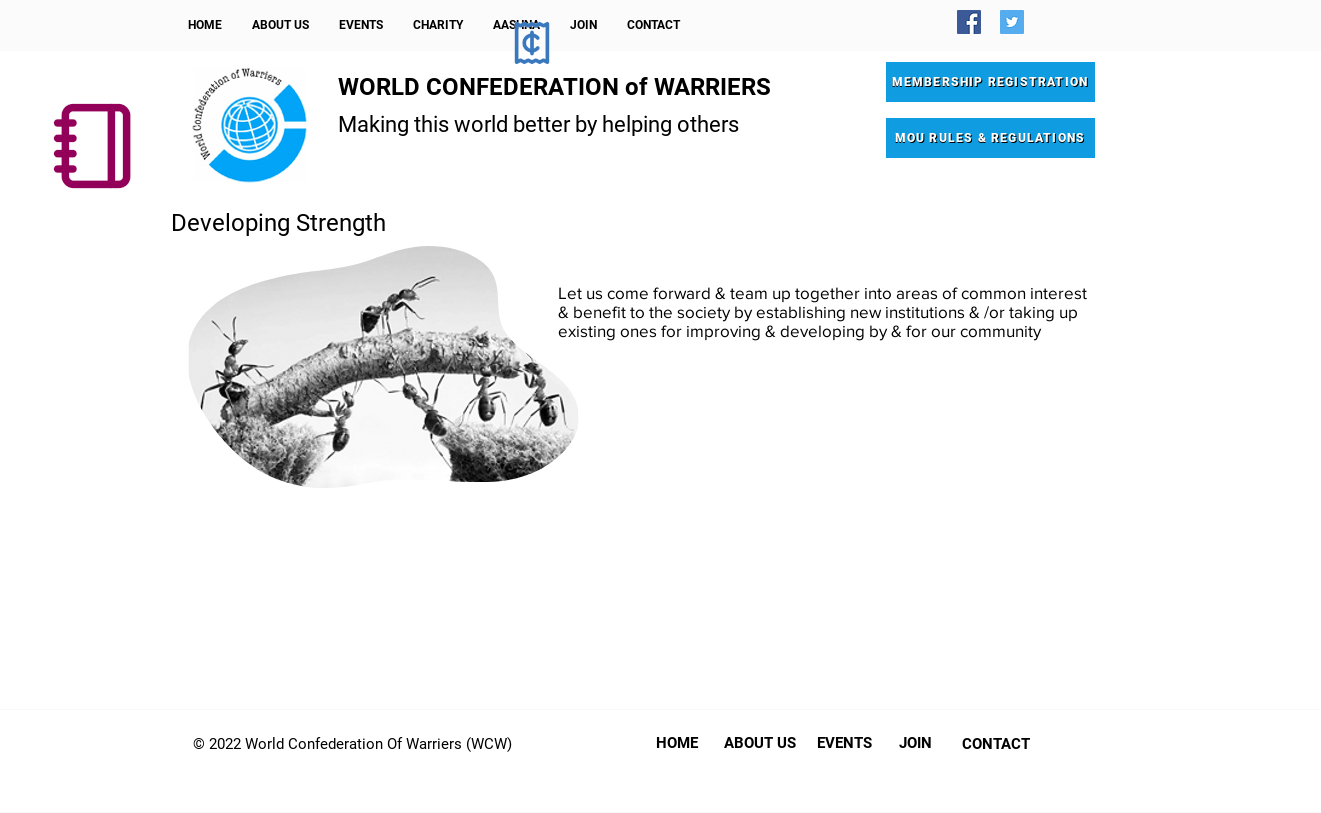 This screenshot has height=813, width=1321. What do you see at coordinates (96, 146) in the screenshot?
I see `open your notebook` at bounding box center [96, 146].